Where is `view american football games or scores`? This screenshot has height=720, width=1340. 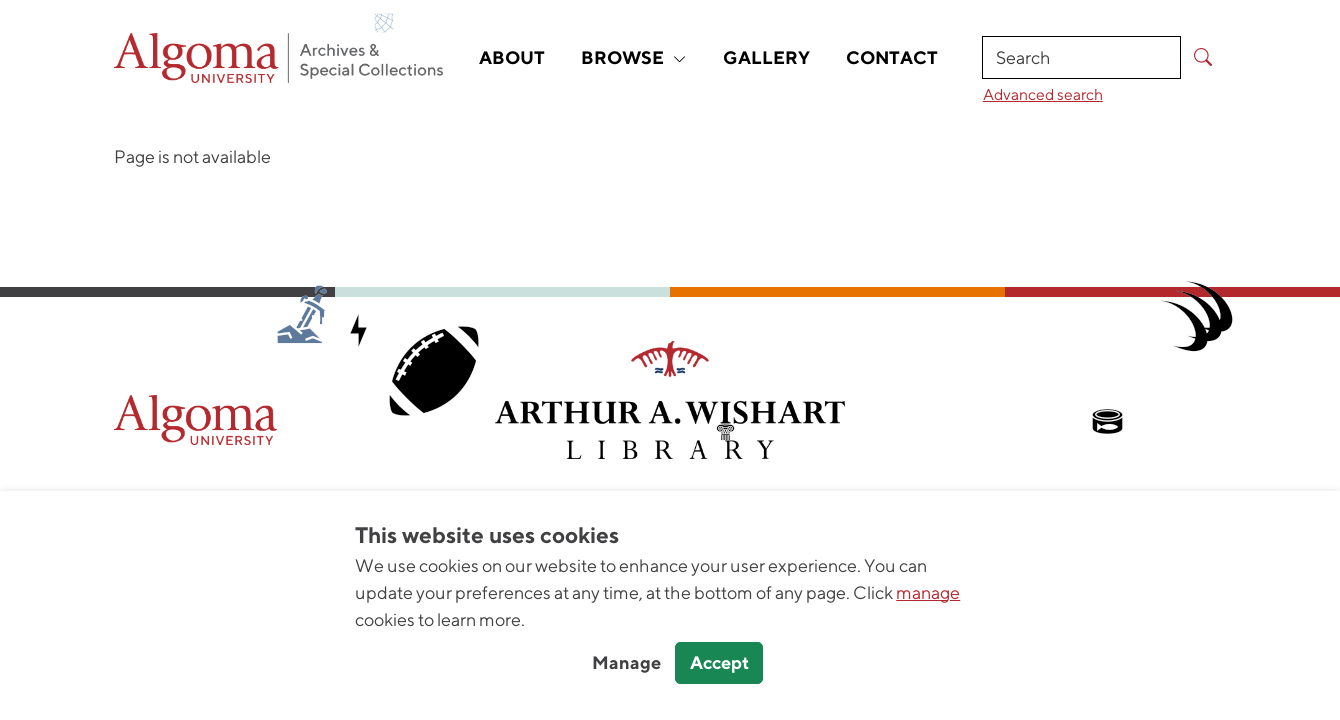 view american football games or scores is located at coordinates (434, 371).